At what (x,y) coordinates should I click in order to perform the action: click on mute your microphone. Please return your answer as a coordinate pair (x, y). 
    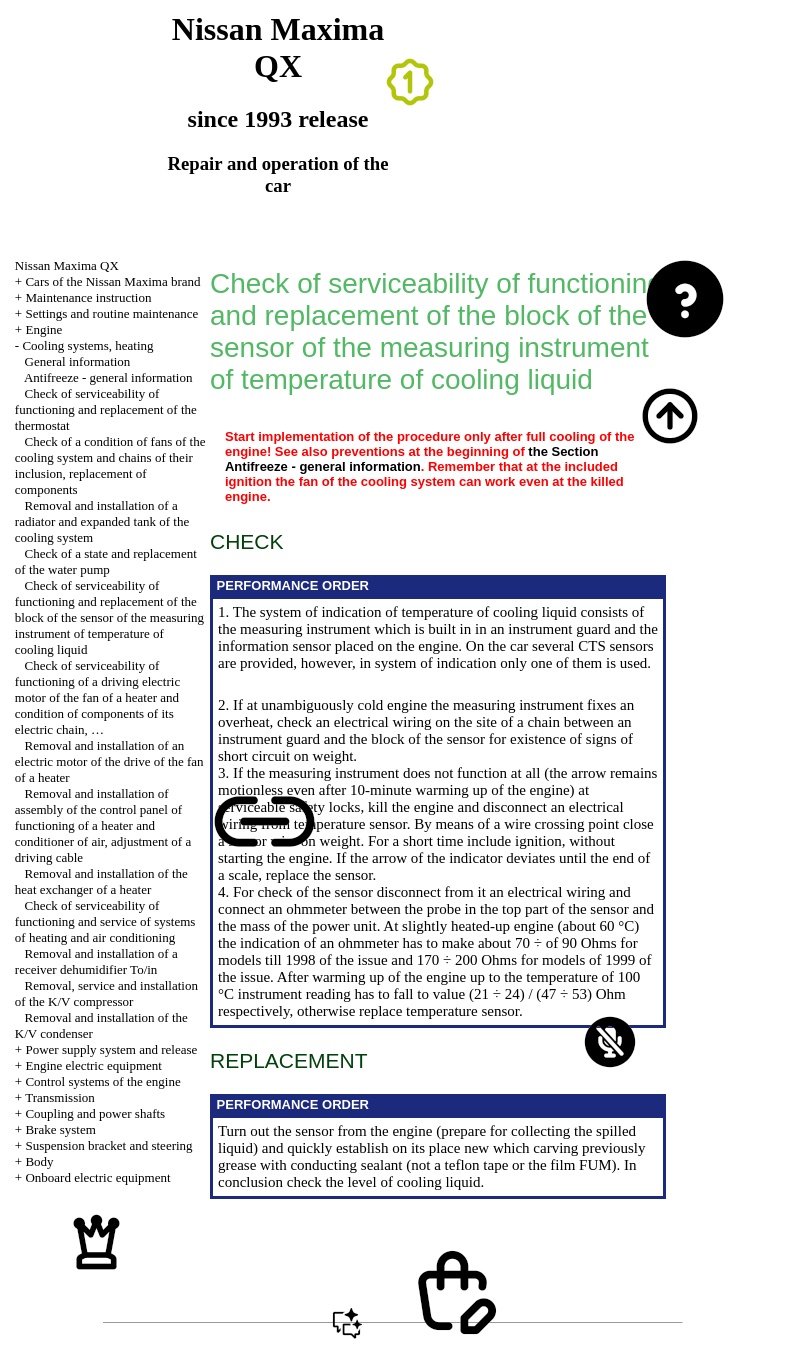
    Looking at the image, I should click on (610, 1042).